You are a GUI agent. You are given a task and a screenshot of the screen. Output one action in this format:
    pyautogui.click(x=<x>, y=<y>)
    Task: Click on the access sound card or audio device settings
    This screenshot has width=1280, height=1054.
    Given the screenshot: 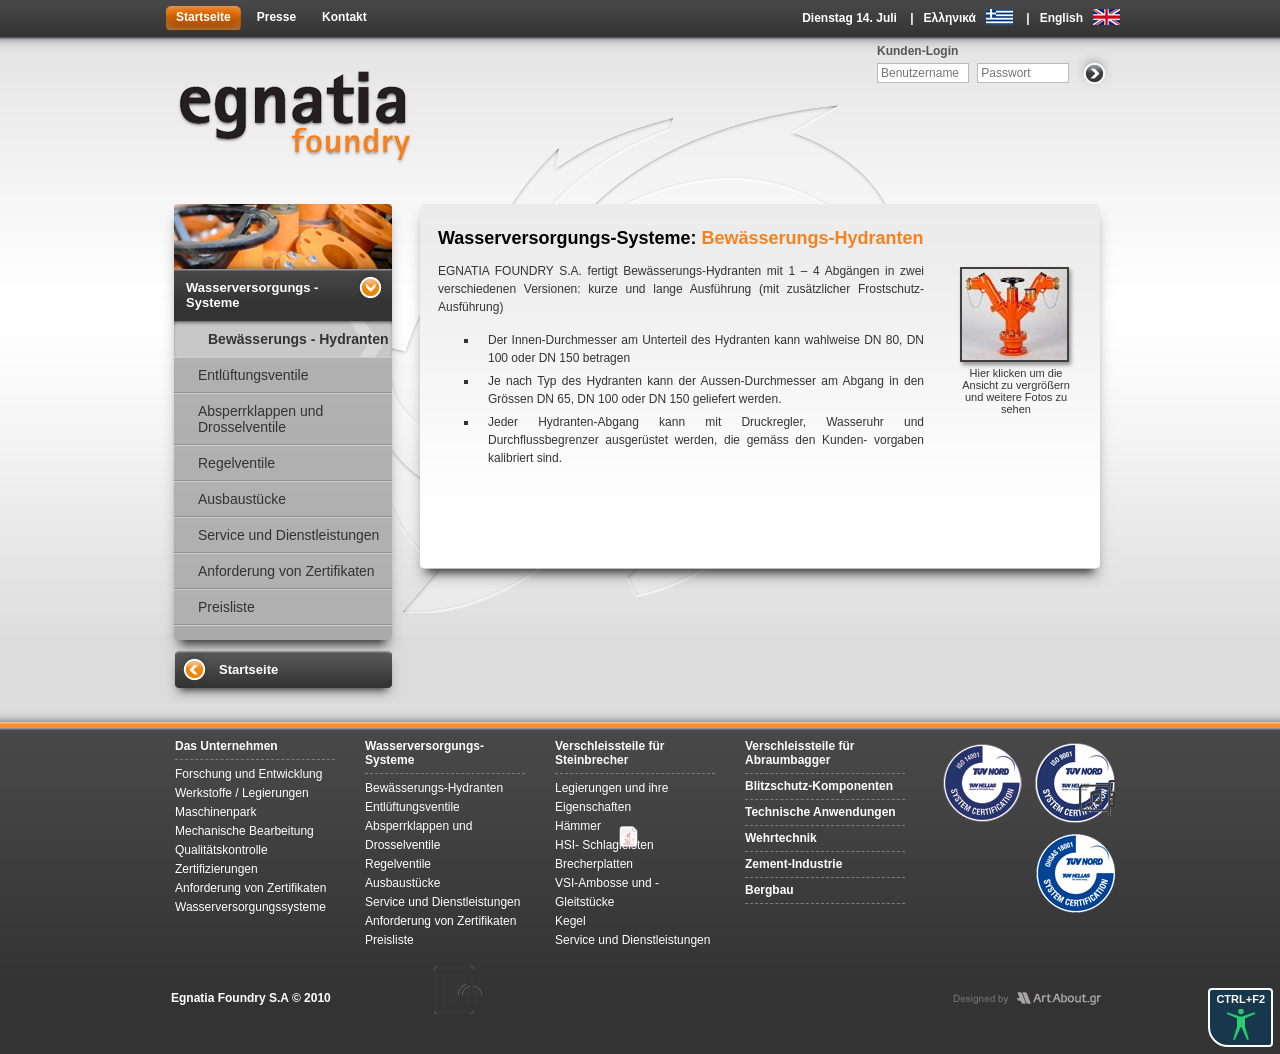 What is the action you would take?
    pyautogui.click(x=1097, y=798)
    